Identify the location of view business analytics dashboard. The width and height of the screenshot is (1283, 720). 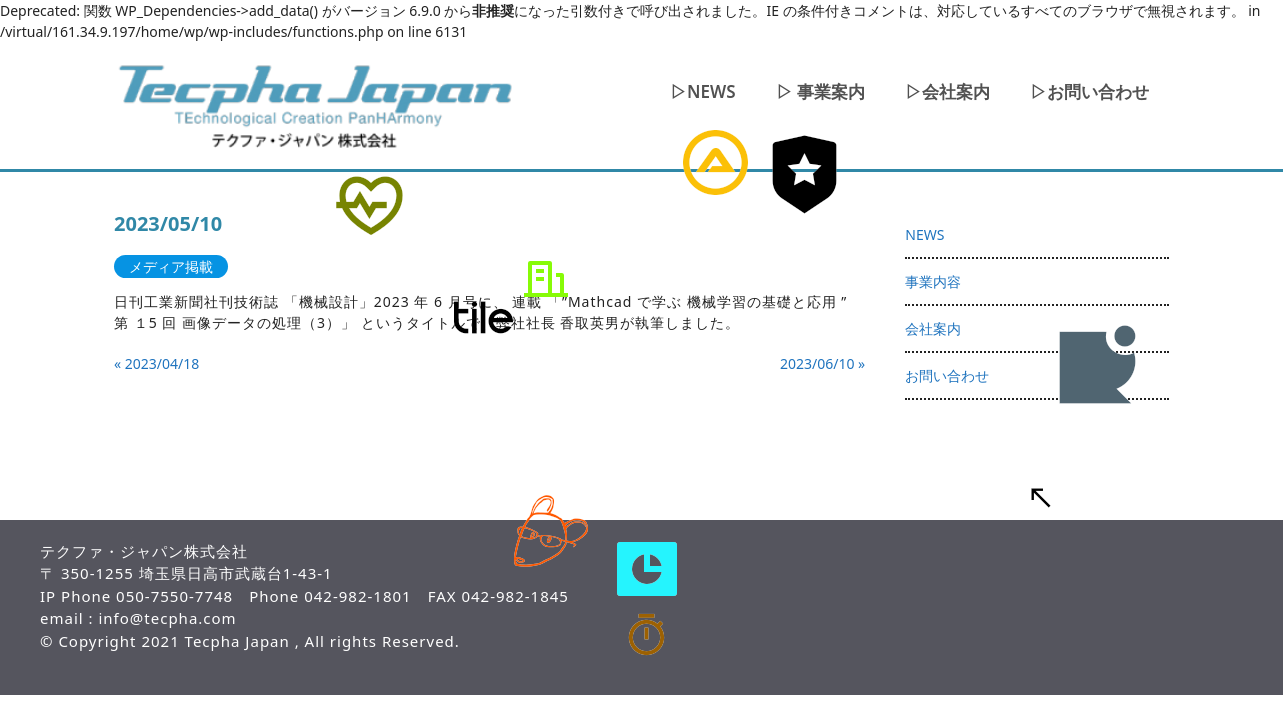
(647, 569).